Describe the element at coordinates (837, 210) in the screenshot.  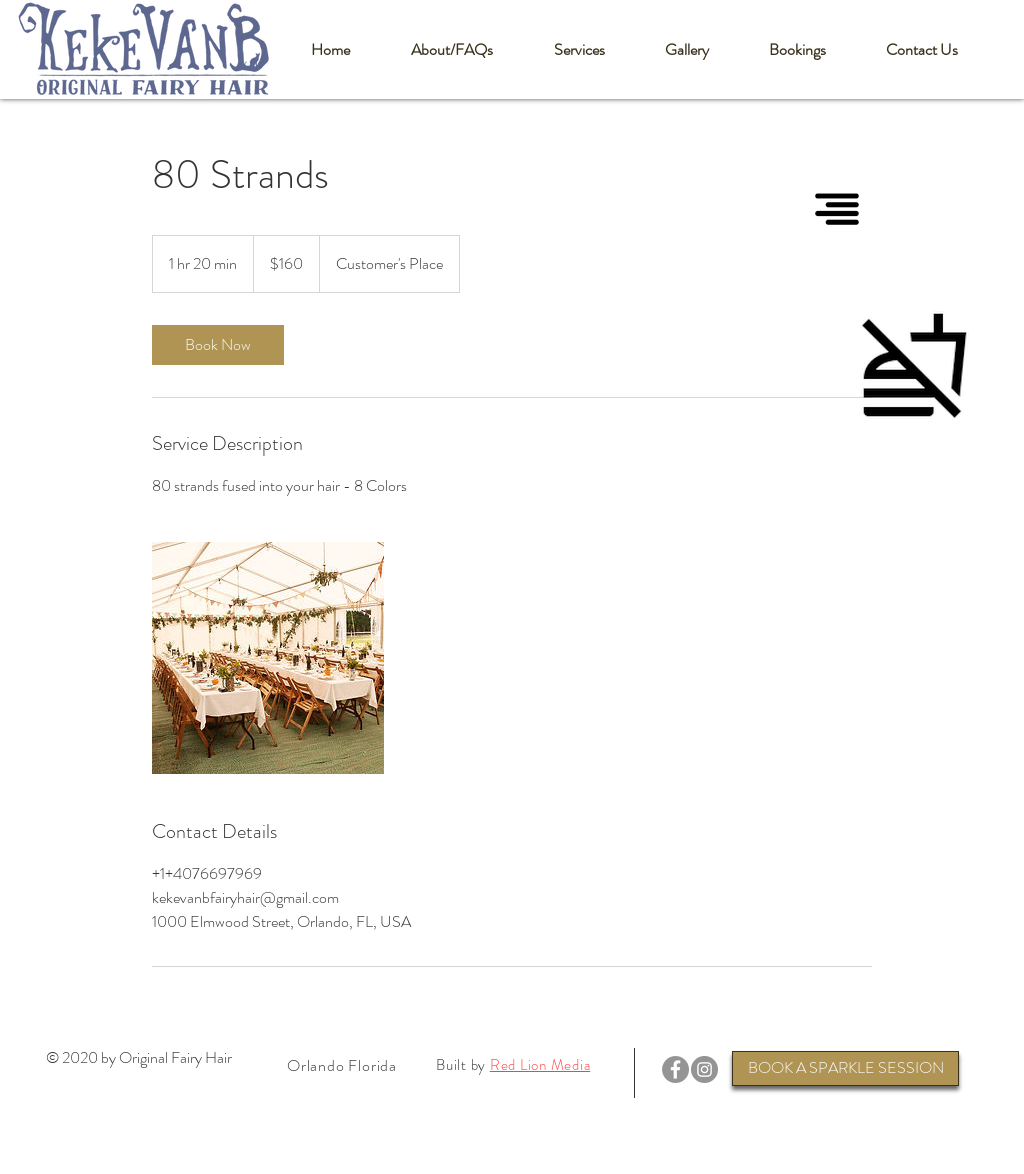
I see `align text to the right` at that location.